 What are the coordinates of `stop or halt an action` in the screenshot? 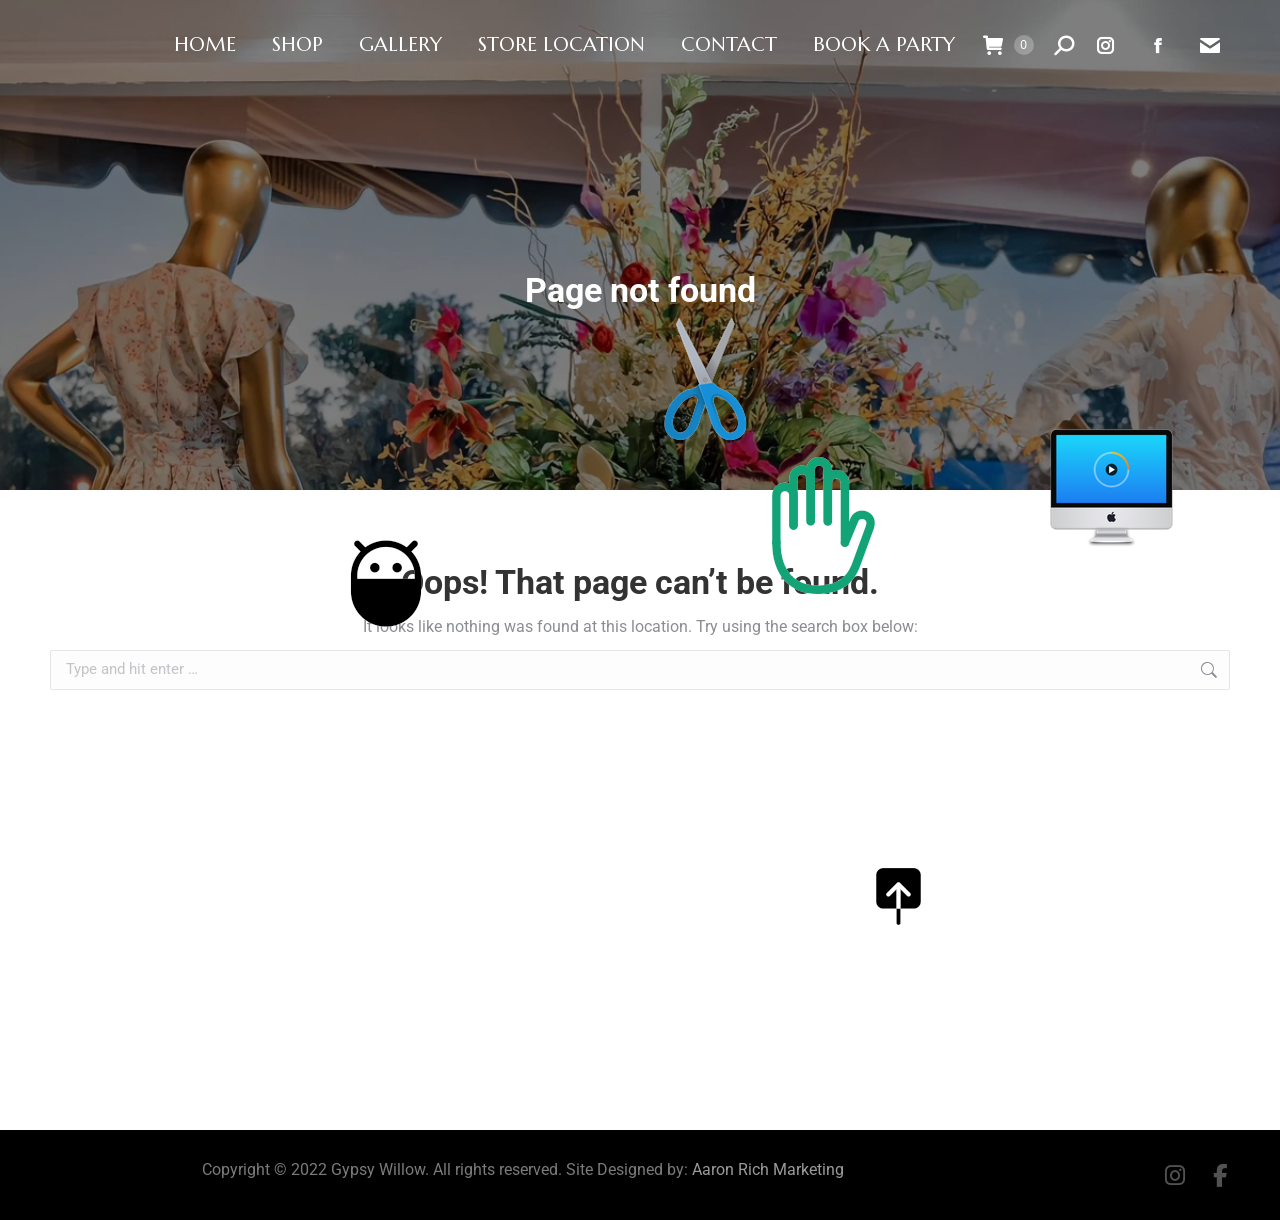 It's located at (823, 525).